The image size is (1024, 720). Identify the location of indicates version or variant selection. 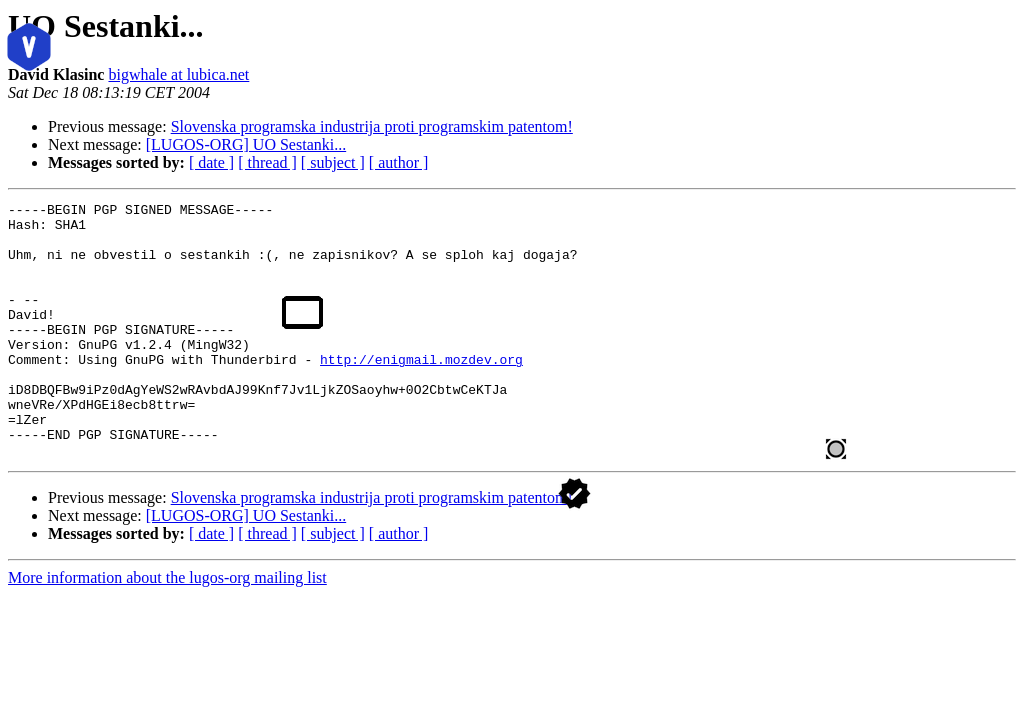
(29, 47).